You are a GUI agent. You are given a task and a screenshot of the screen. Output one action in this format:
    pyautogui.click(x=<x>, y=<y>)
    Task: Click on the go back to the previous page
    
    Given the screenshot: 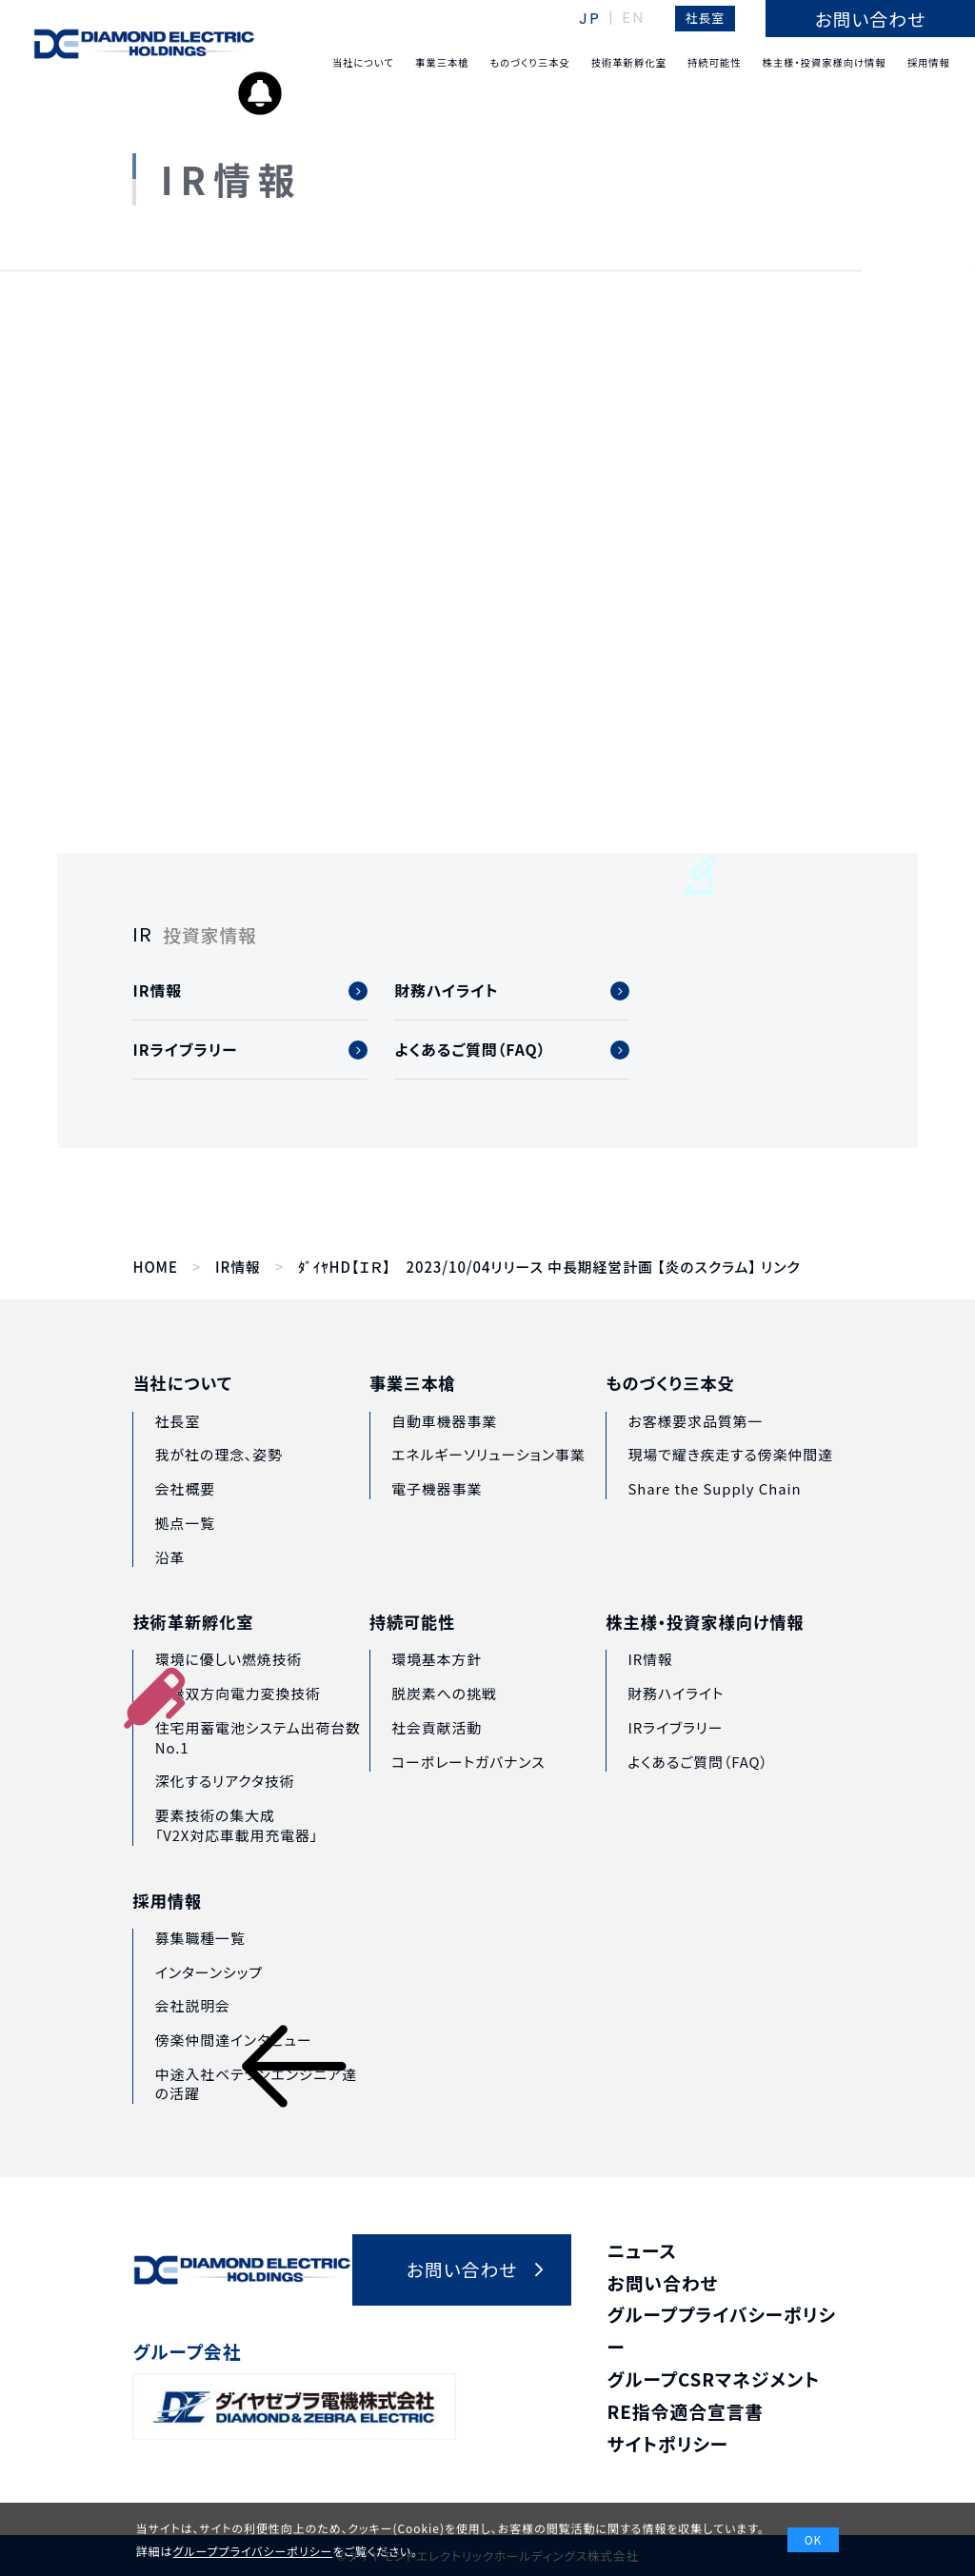 What is the action you would take?
    pyautogui.click(x=293, y=2065)
    